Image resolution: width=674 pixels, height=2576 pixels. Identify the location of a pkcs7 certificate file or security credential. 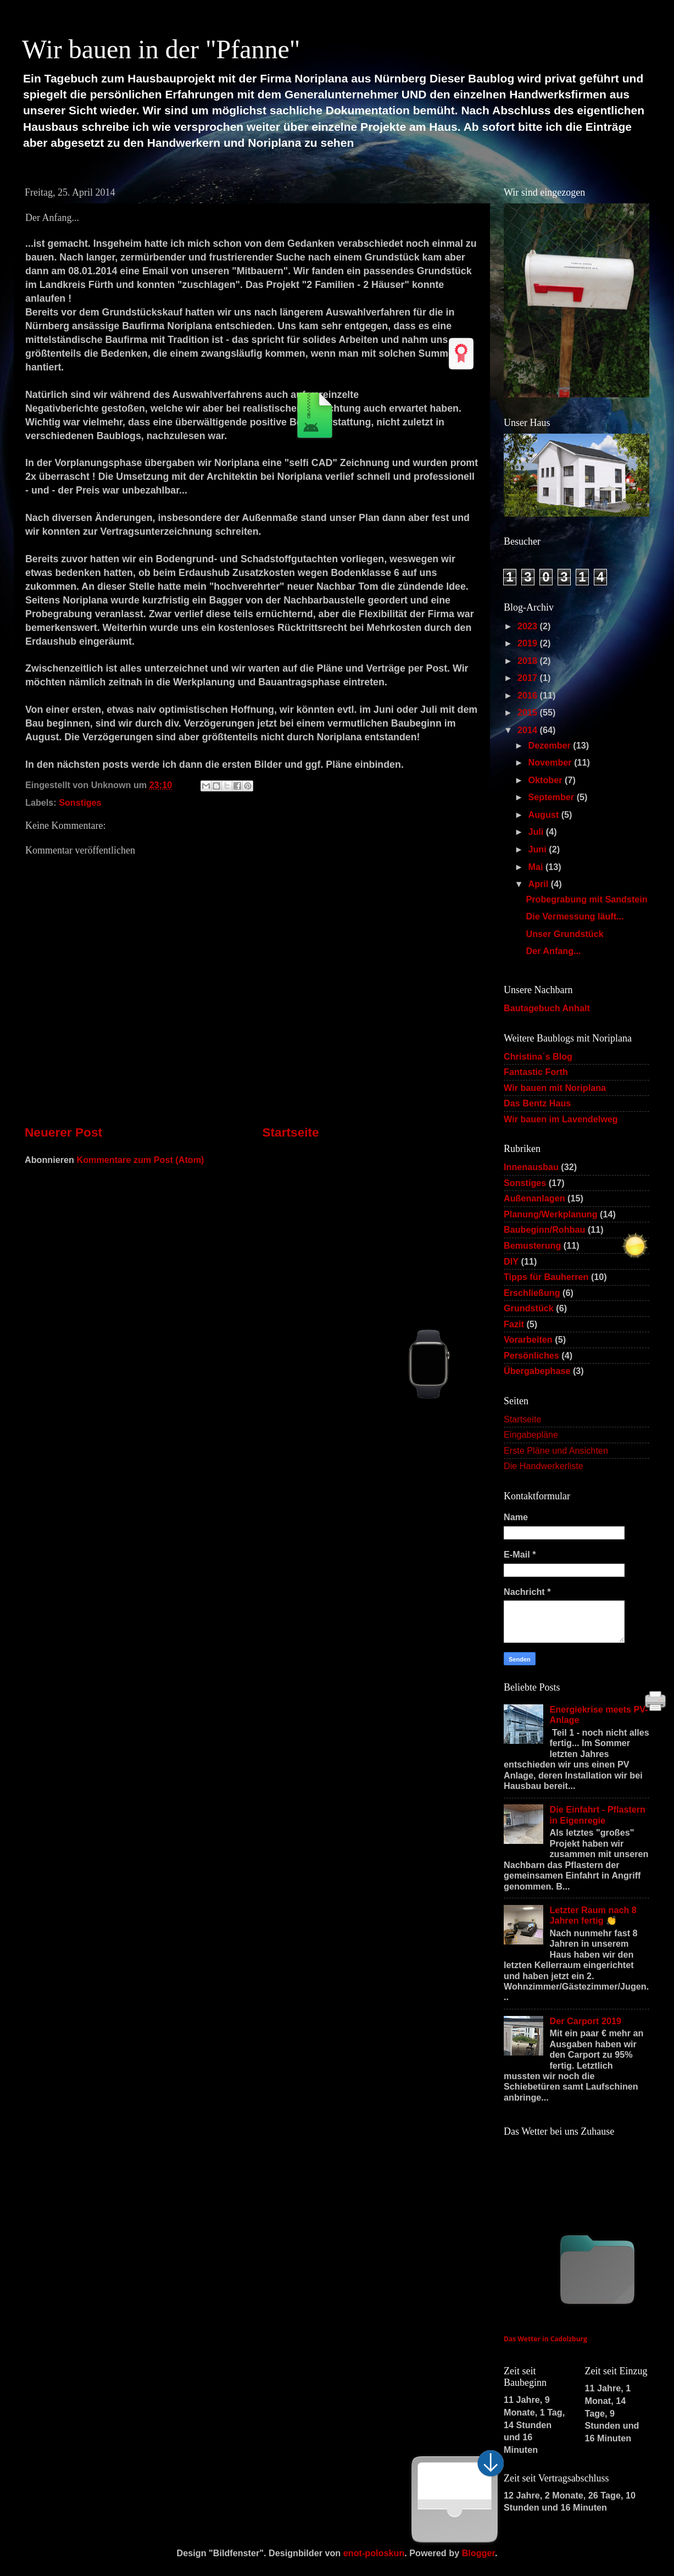
(461, 353).